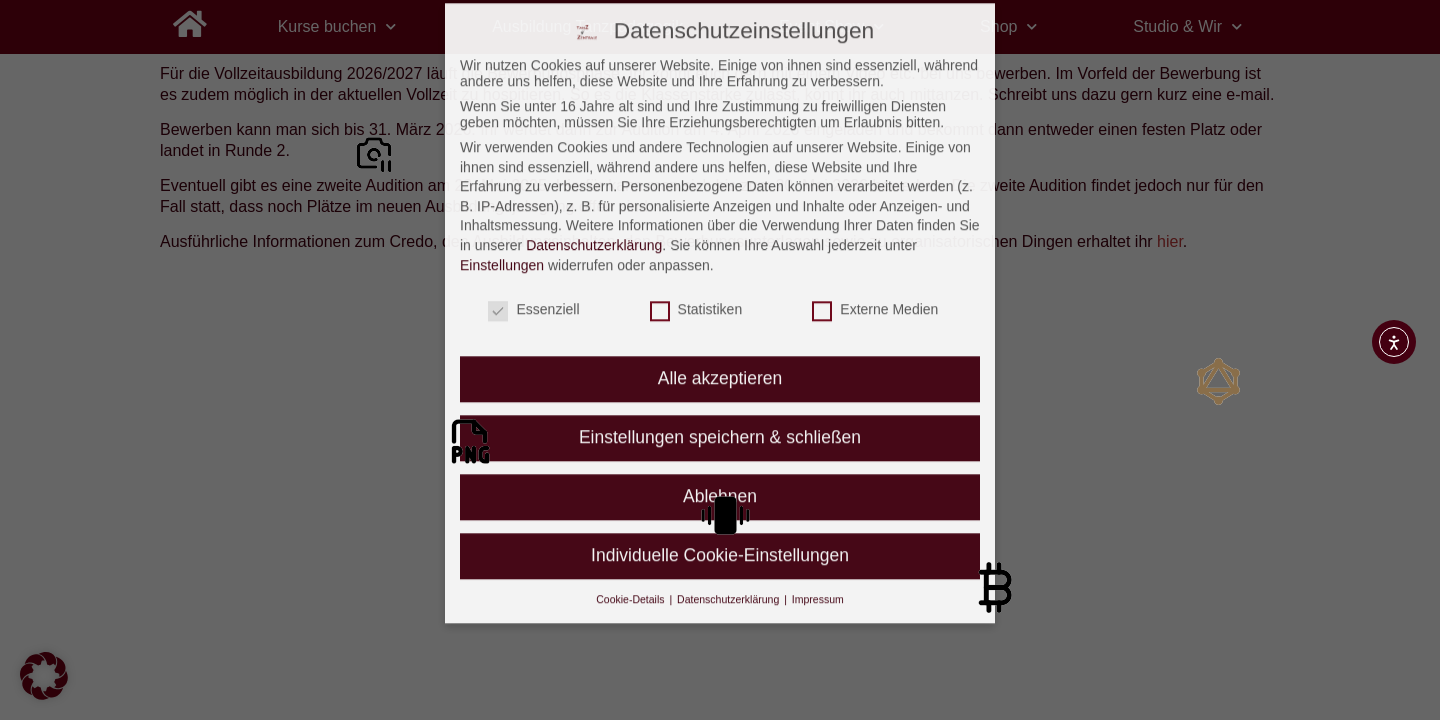  Describe the element at coordinates (469, 441) in the screenshot. I see `indicates a PNG image file type` at that location.